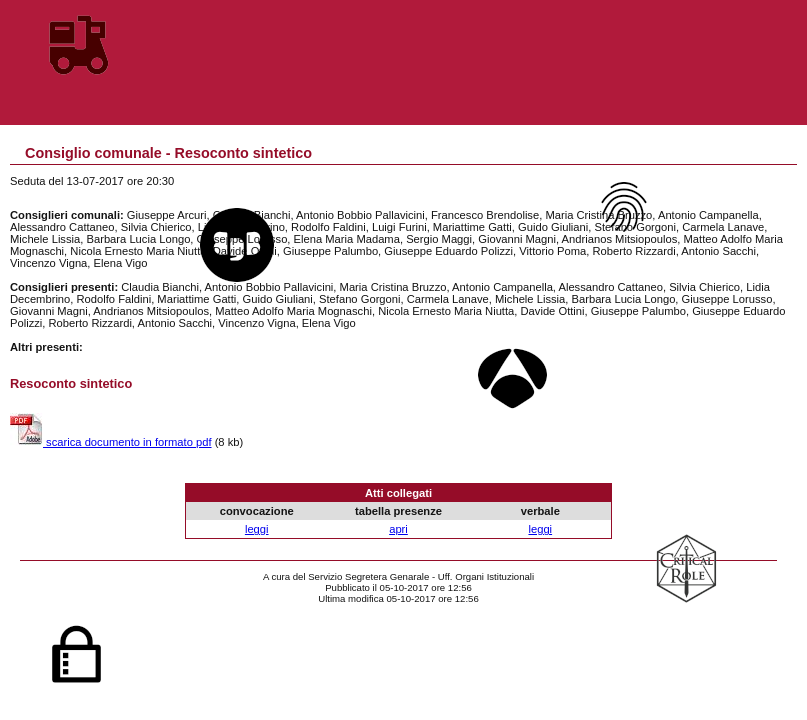  I want to click on order food for delivery or pickup, so click(77, 46).